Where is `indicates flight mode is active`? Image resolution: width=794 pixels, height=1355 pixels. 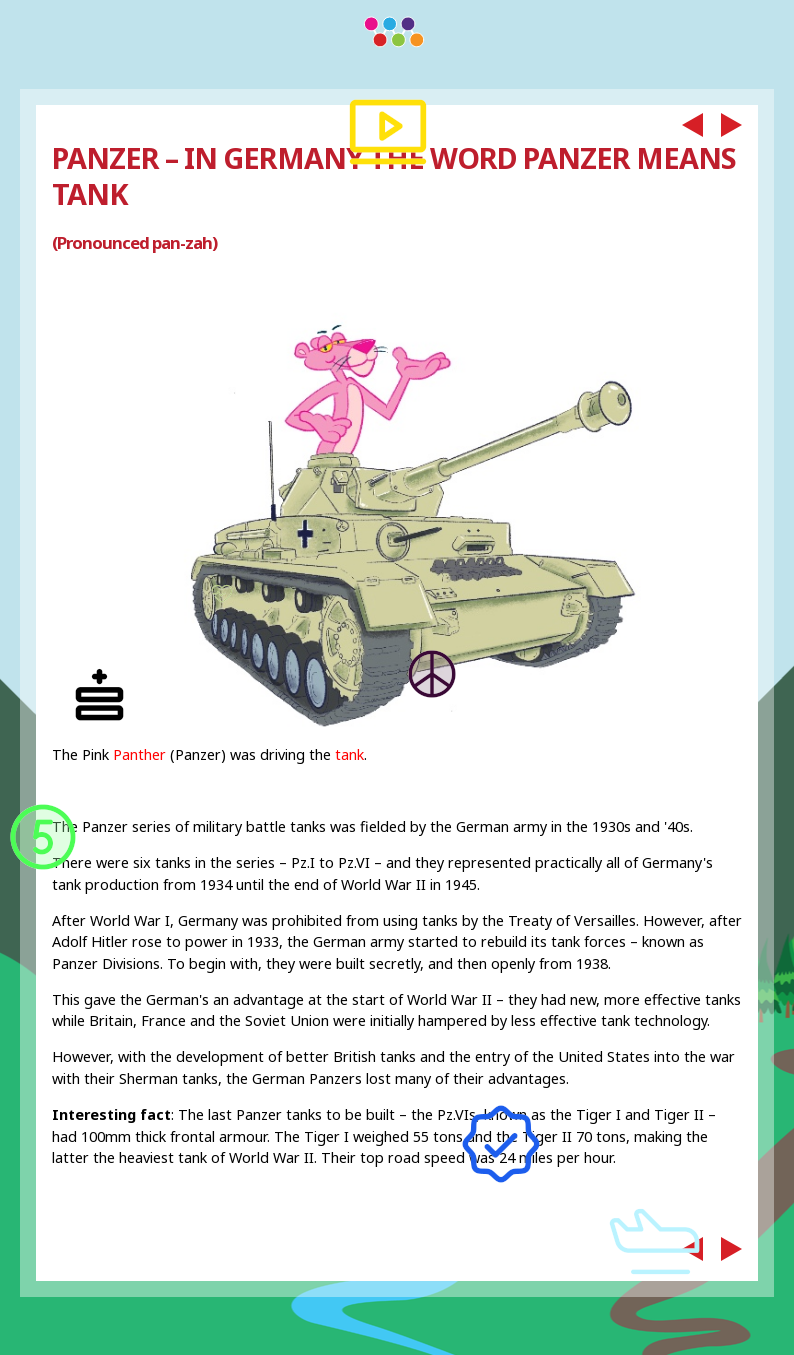 indicates flight mode is active is located at coordinates (654, 1238).